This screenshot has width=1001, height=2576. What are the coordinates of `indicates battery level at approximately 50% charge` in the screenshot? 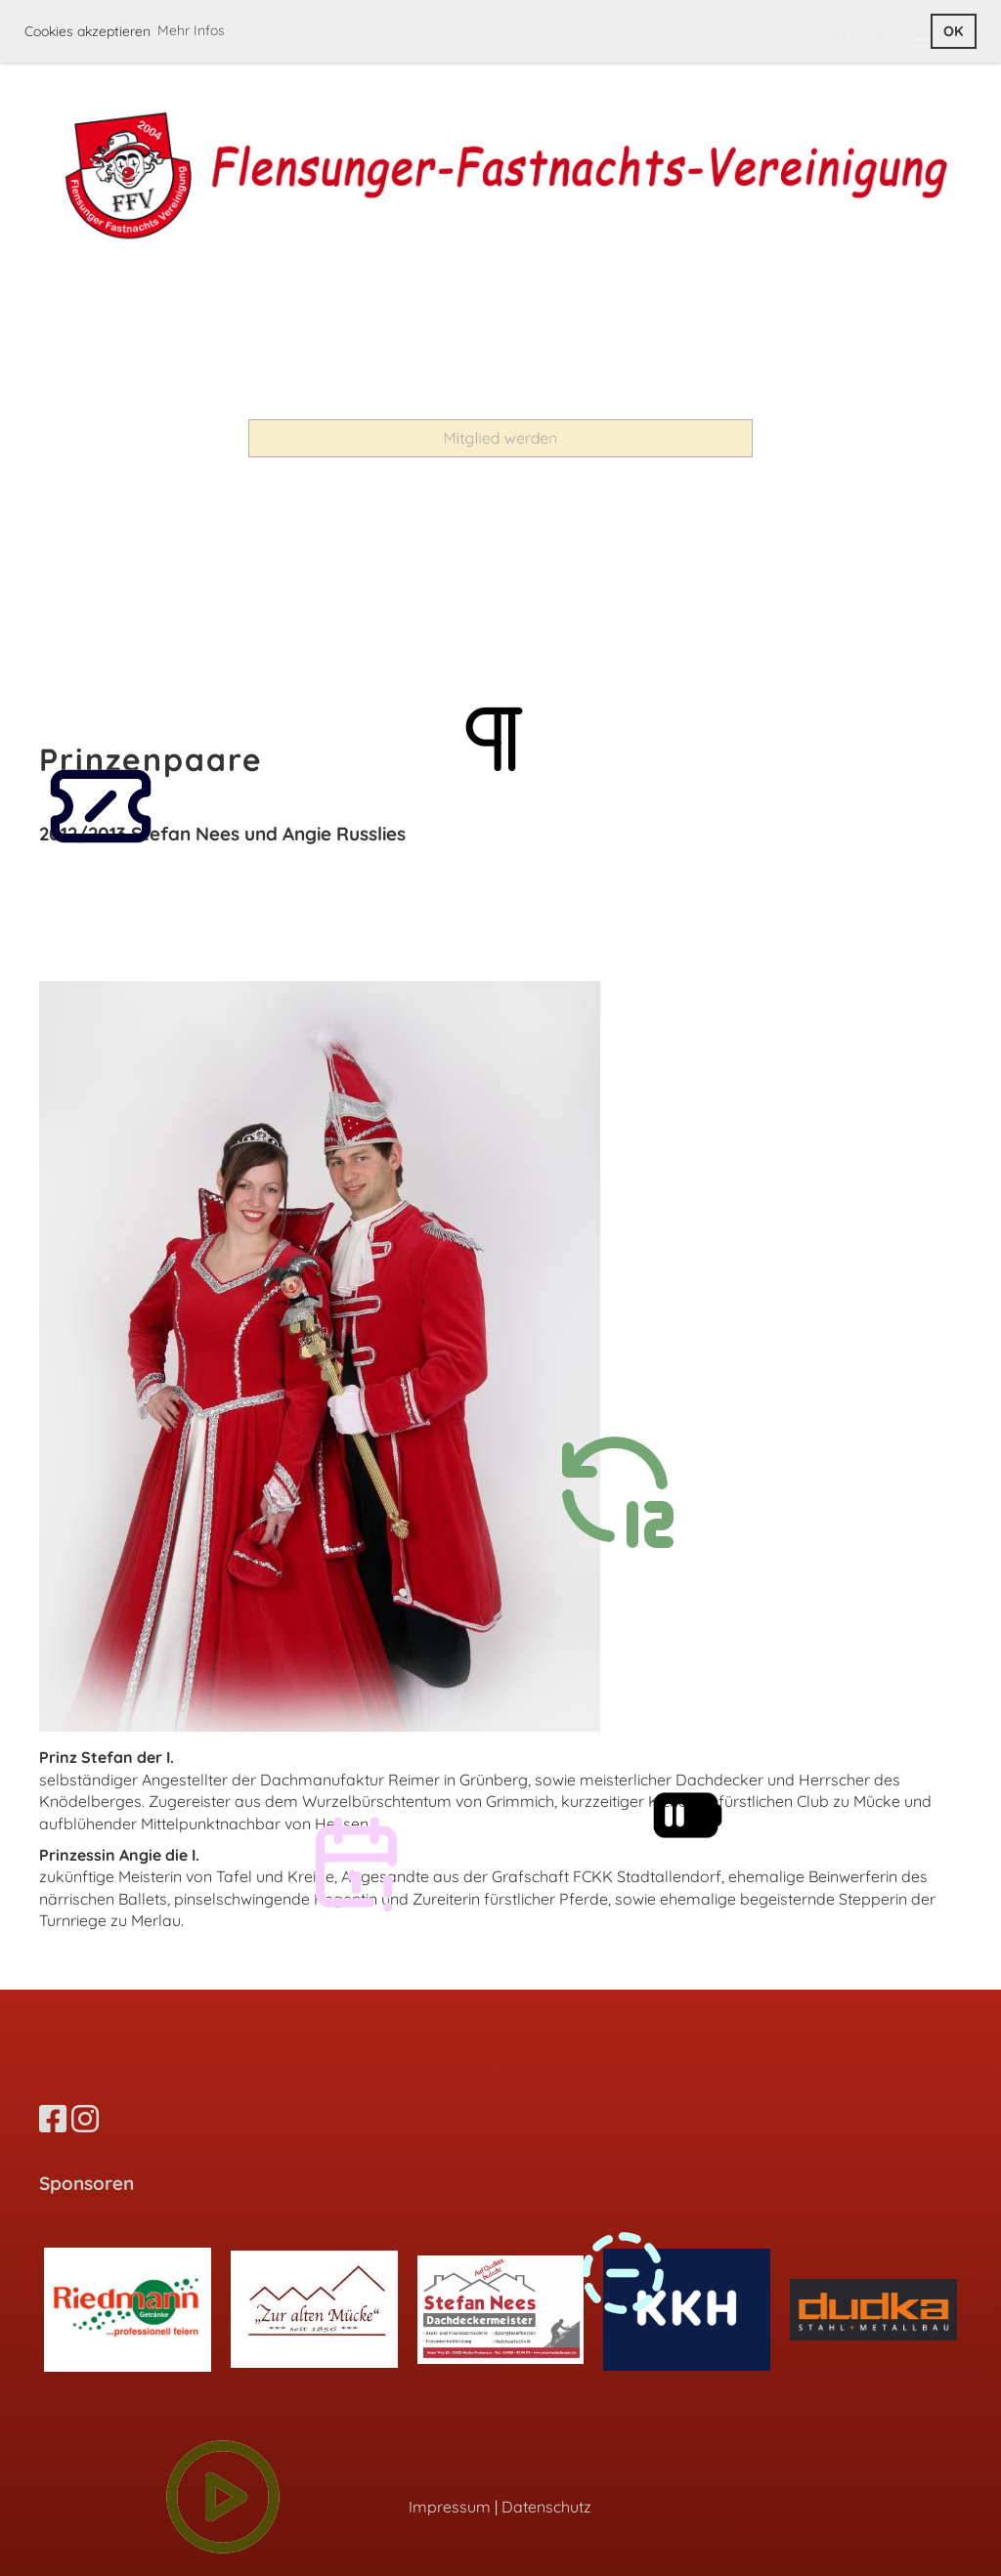 It's located at (687, 1815).